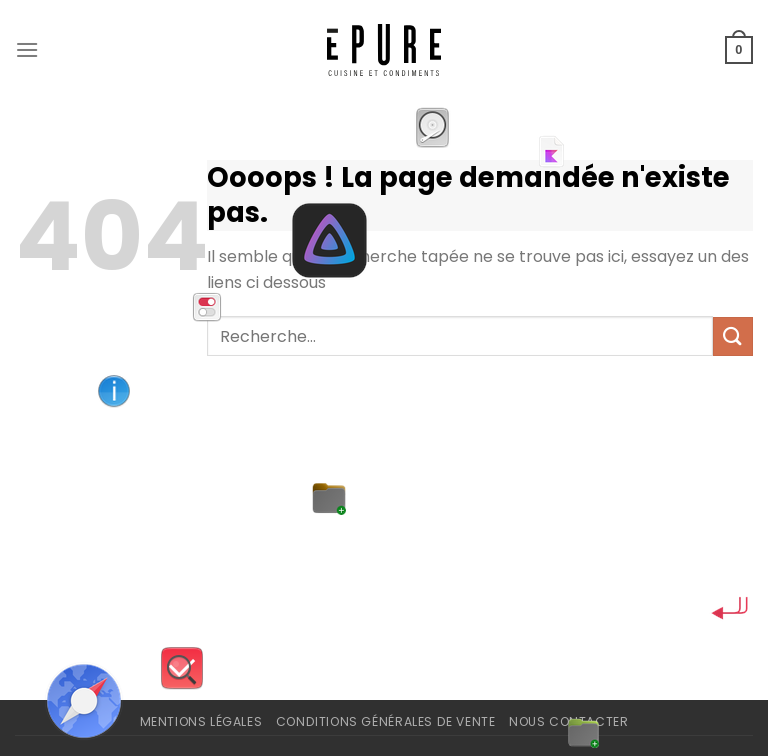 The image size is (768, 756). What do you see at coordinates (729, 608) in the screenshot?
I see `reply to all recipients of an email` at bounding box center [729, 608].